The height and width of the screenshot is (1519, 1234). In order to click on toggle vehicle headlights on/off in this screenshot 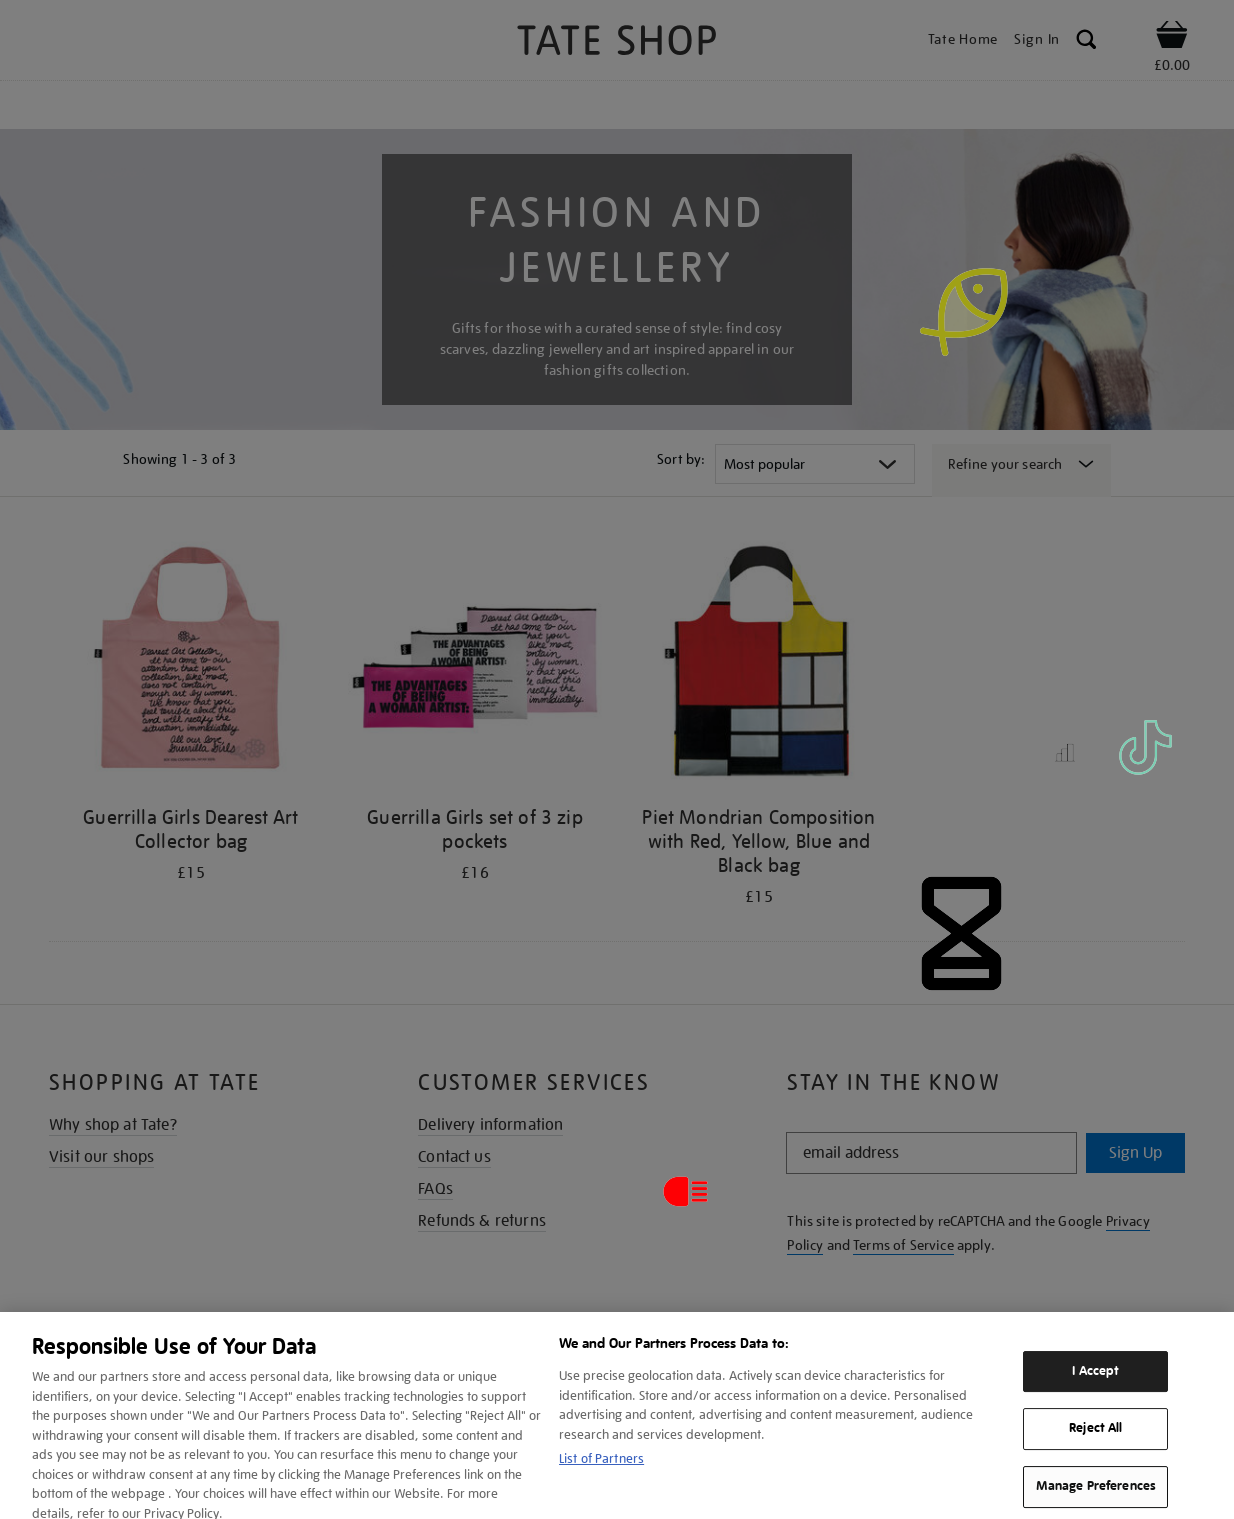, I will do `click(685, 1191)`.